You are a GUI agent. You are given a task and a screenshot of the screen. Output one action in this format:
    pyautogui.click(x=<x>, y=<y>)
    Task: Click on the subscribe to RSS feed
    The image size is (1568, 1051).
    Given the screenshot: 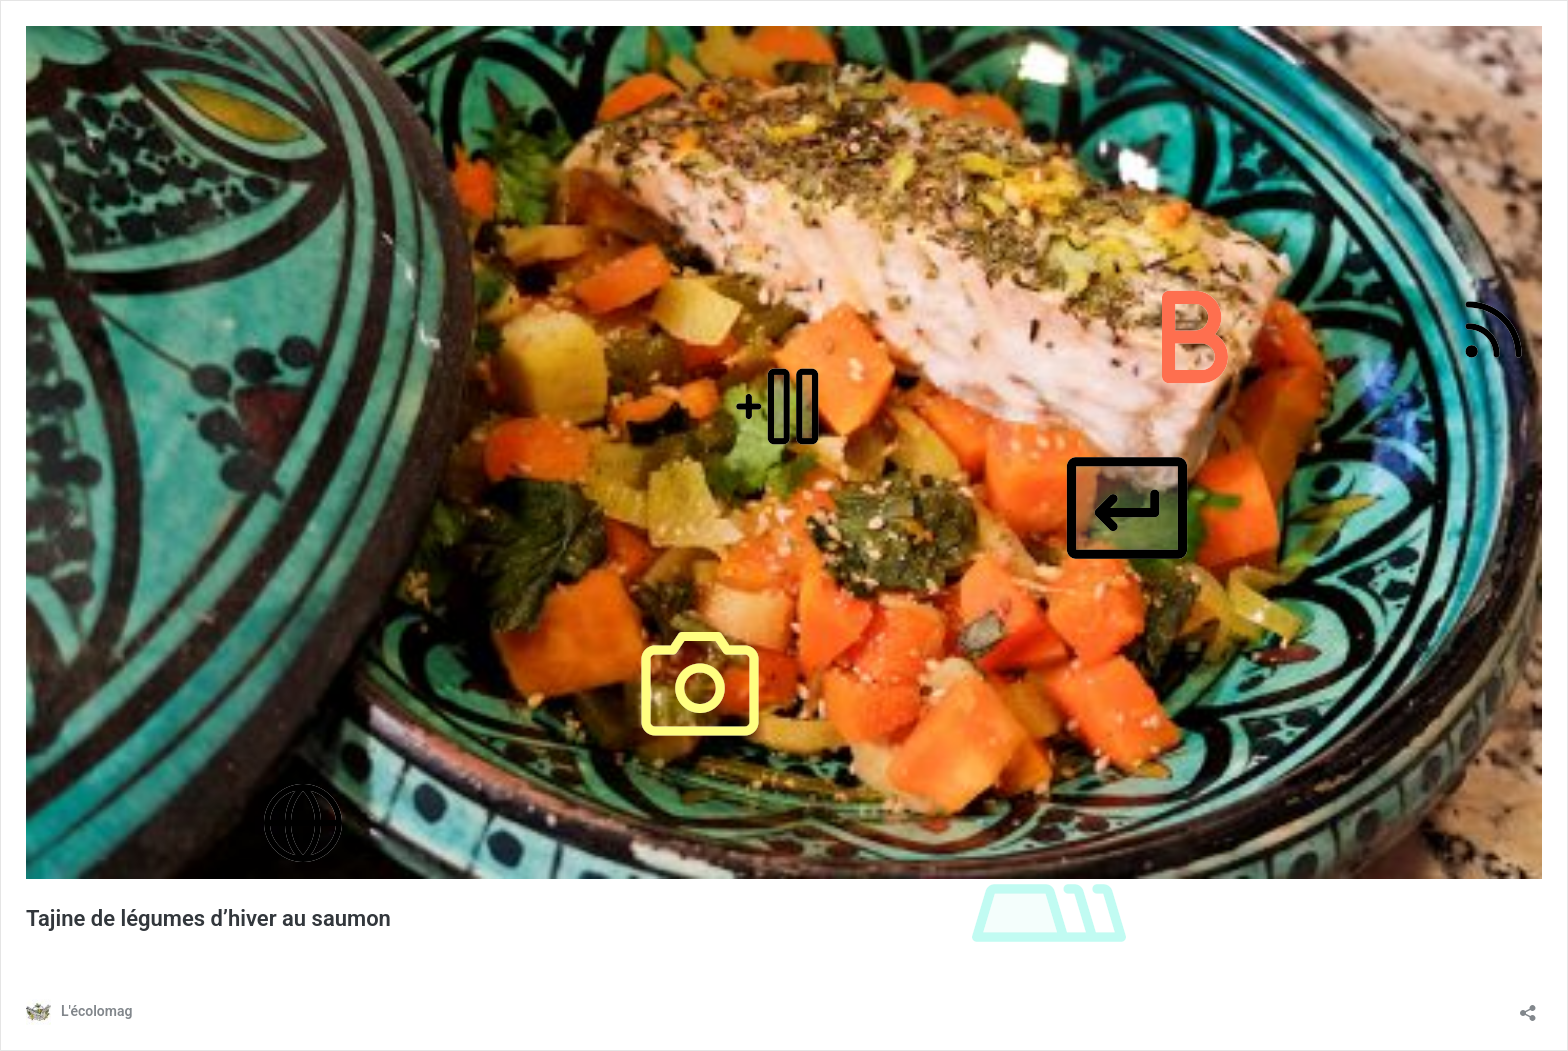 What is the action you would take?
    pyautogui.click(x=1493, y=329)
    